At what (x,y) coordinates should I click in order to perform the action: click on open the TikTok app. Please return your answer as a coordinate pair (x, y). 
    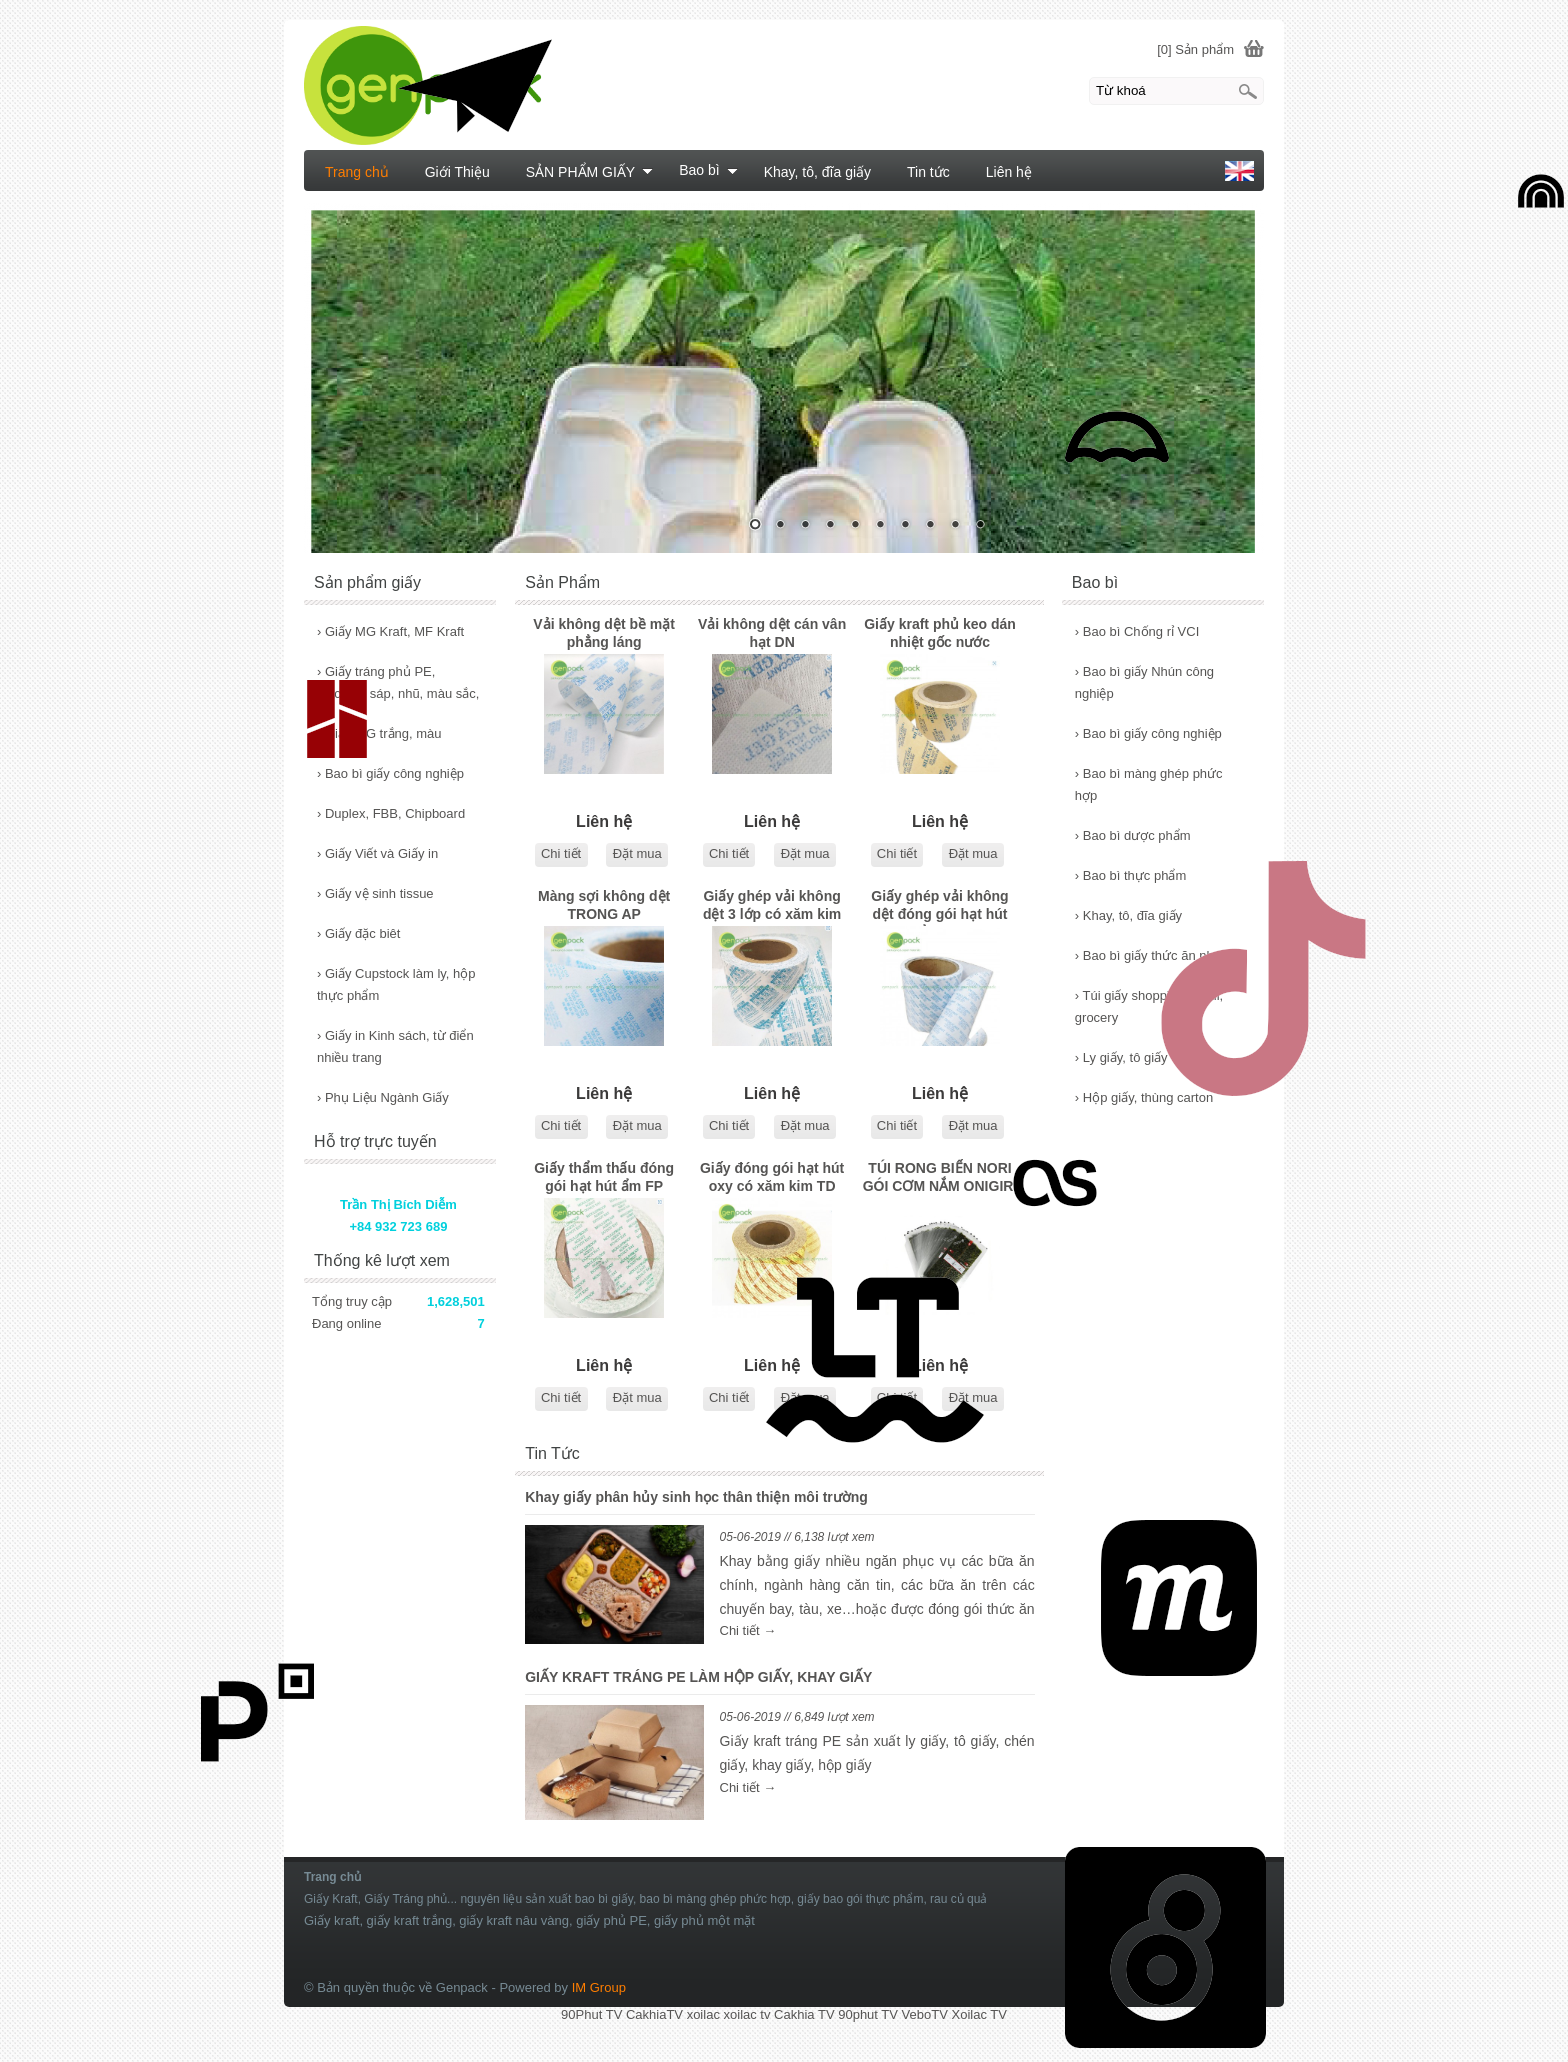
    Looking at the image, I should click on (1263, 978).